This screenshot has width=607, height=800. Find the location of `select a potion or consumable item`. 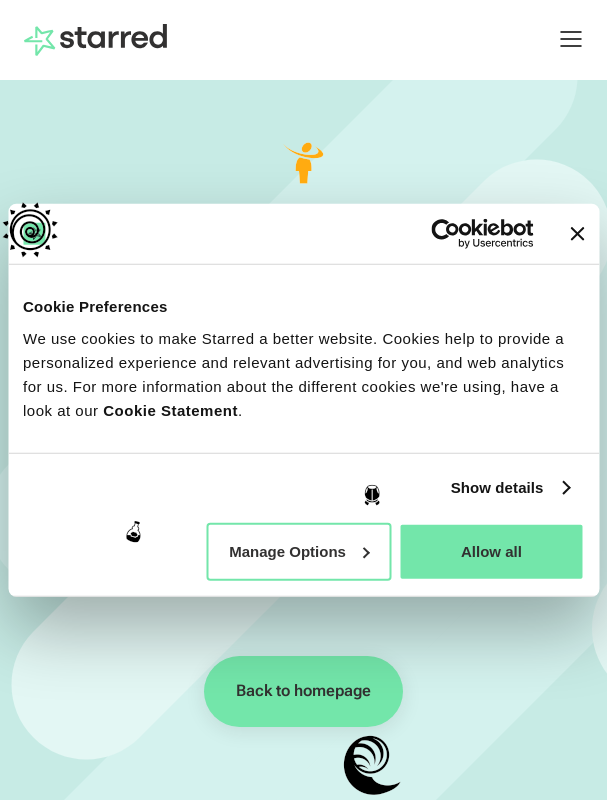

select a potion or consumable item is located at coordinates (134, 531).